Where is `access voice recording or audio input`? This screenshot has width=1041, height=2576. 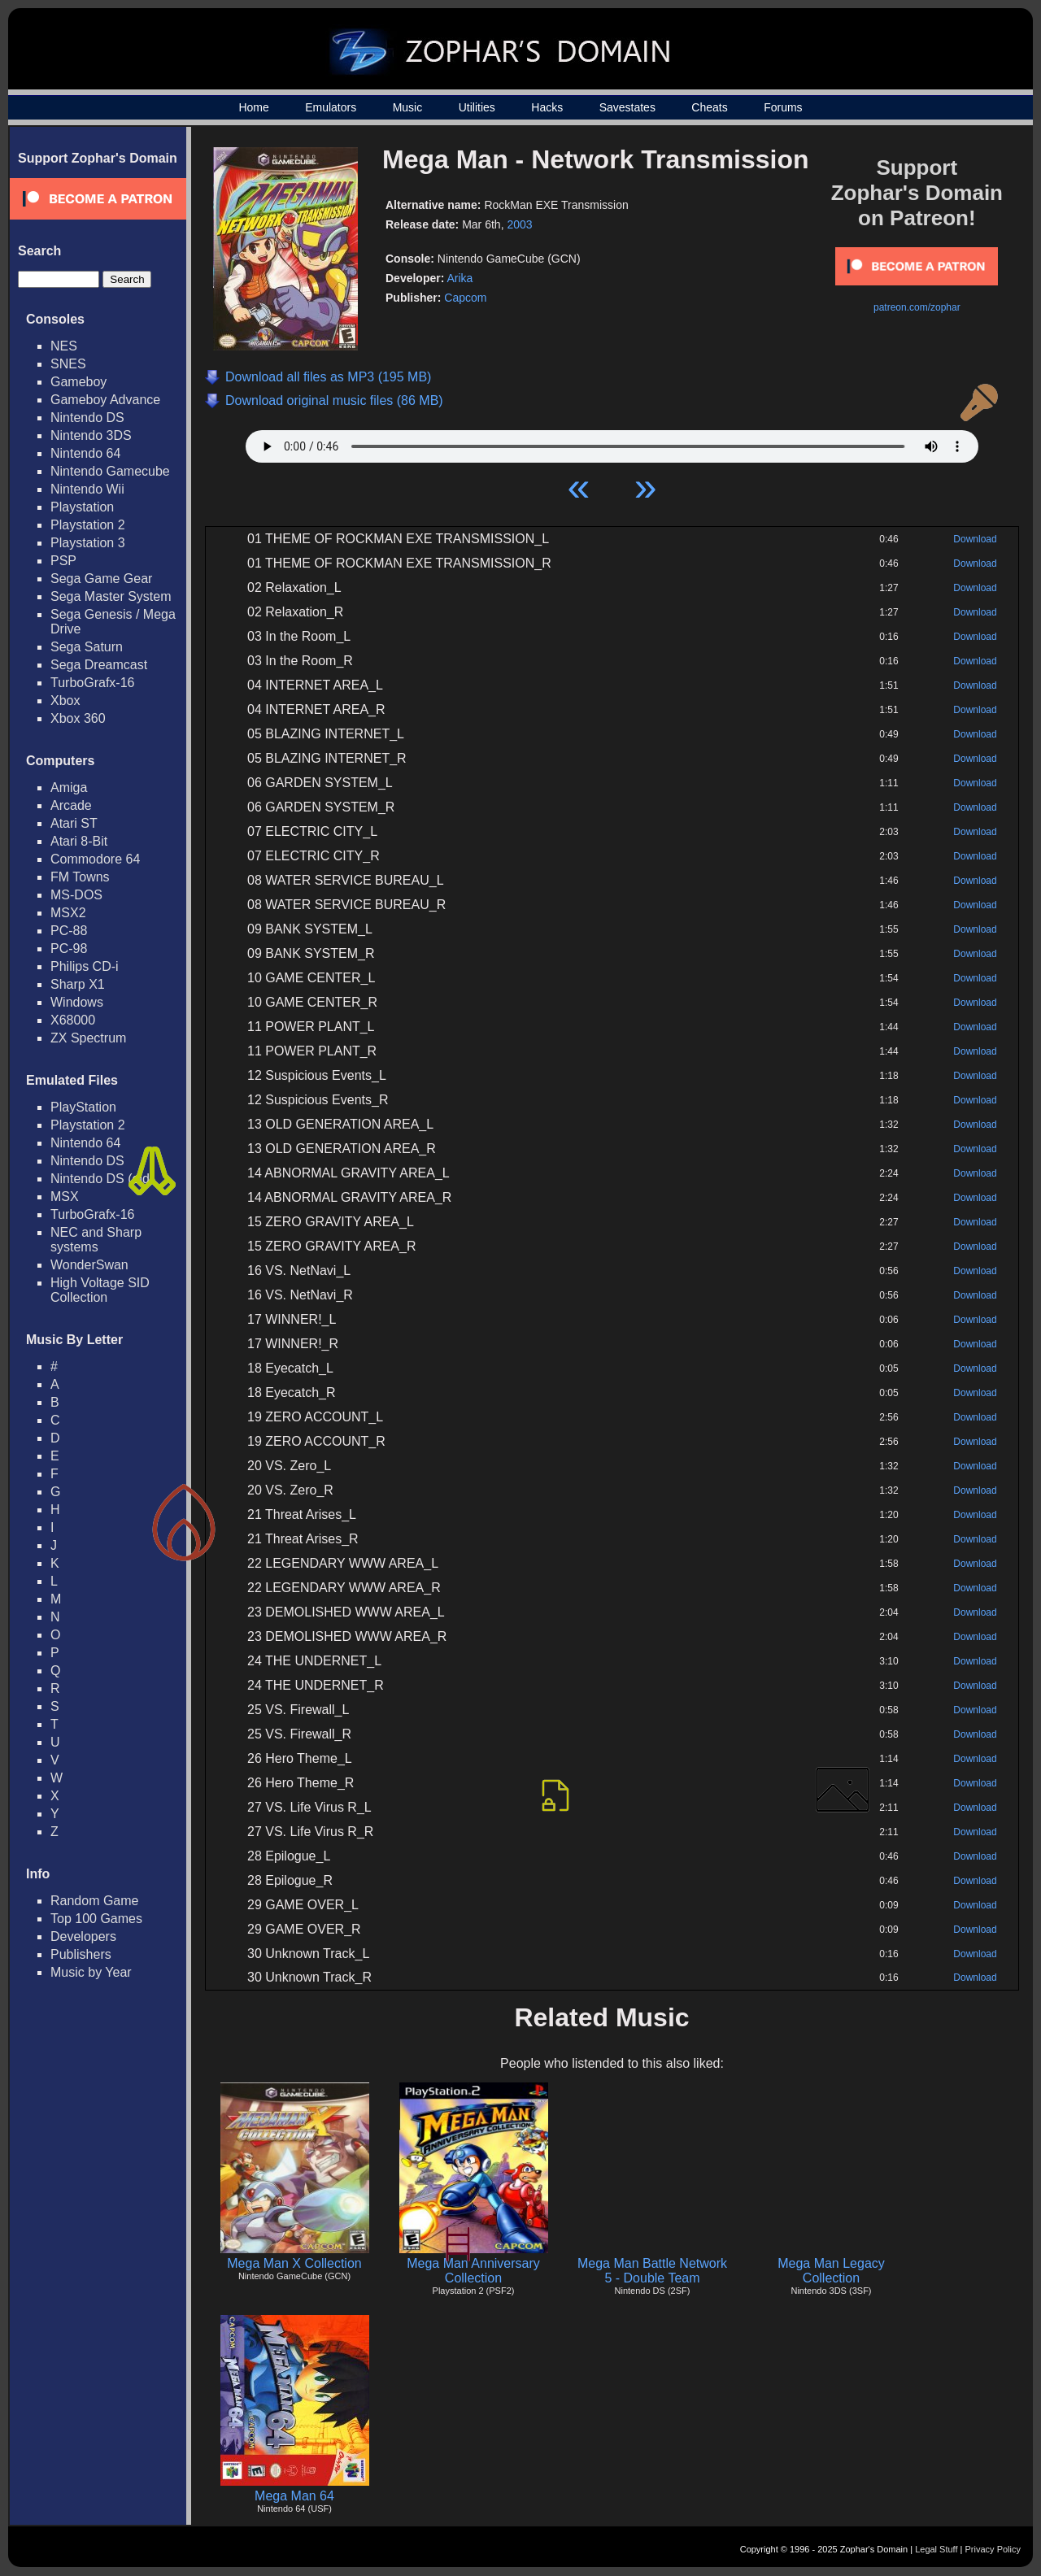 access voice recording or audio input is located at coordinates (978, 403).